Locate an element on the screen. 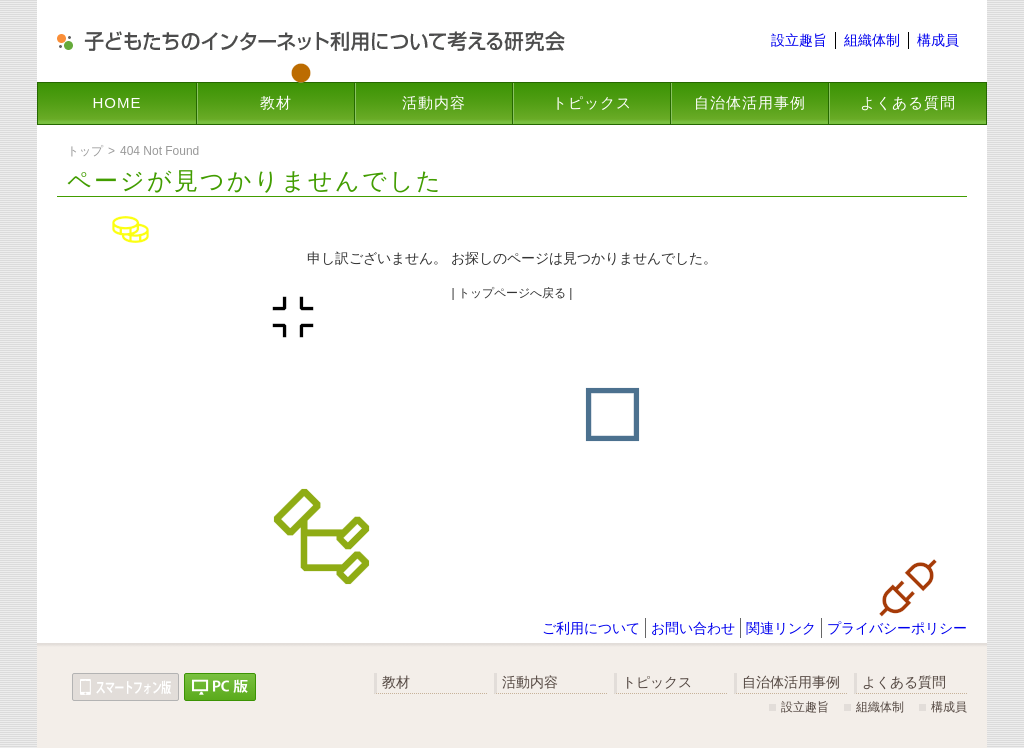 Image resolution: width=1024 pixels, height=748 pixels. indicates a class definition in code is located at coordinates (322, 537).